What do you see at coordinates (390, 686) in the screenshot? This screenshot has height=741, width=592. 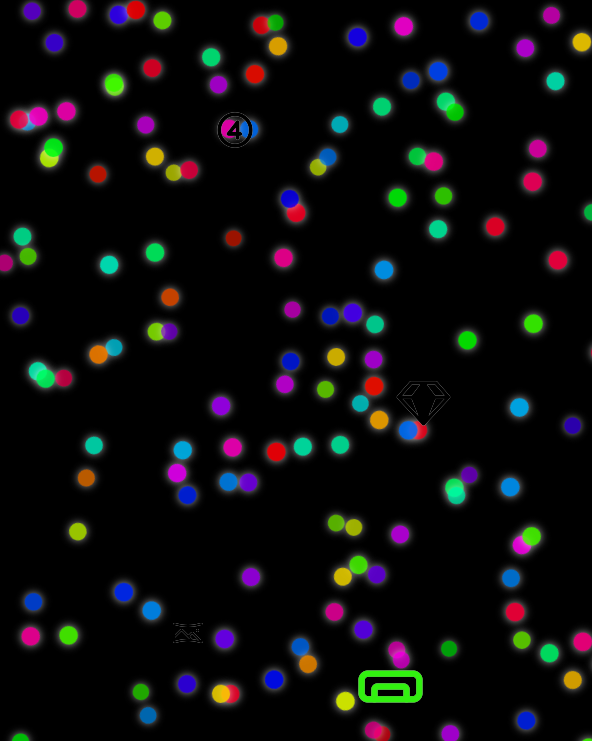 I see `air conditioning is currently off or unavailable` at bounding box center [390, 686].